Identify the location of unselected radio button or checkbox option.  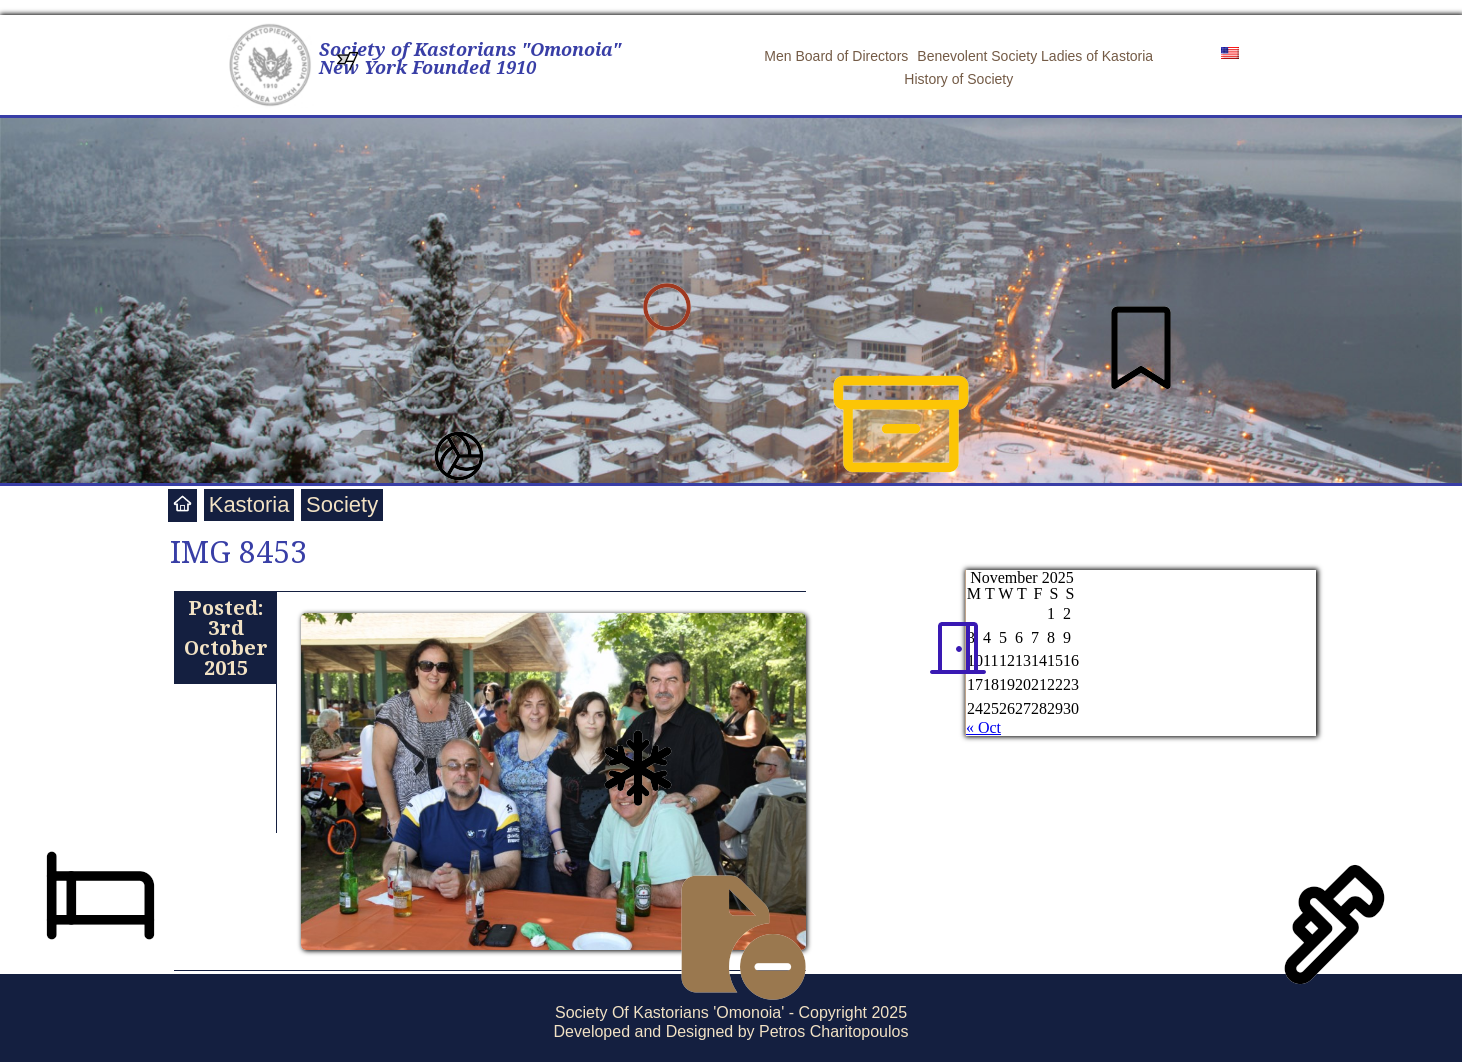
(667, 307).